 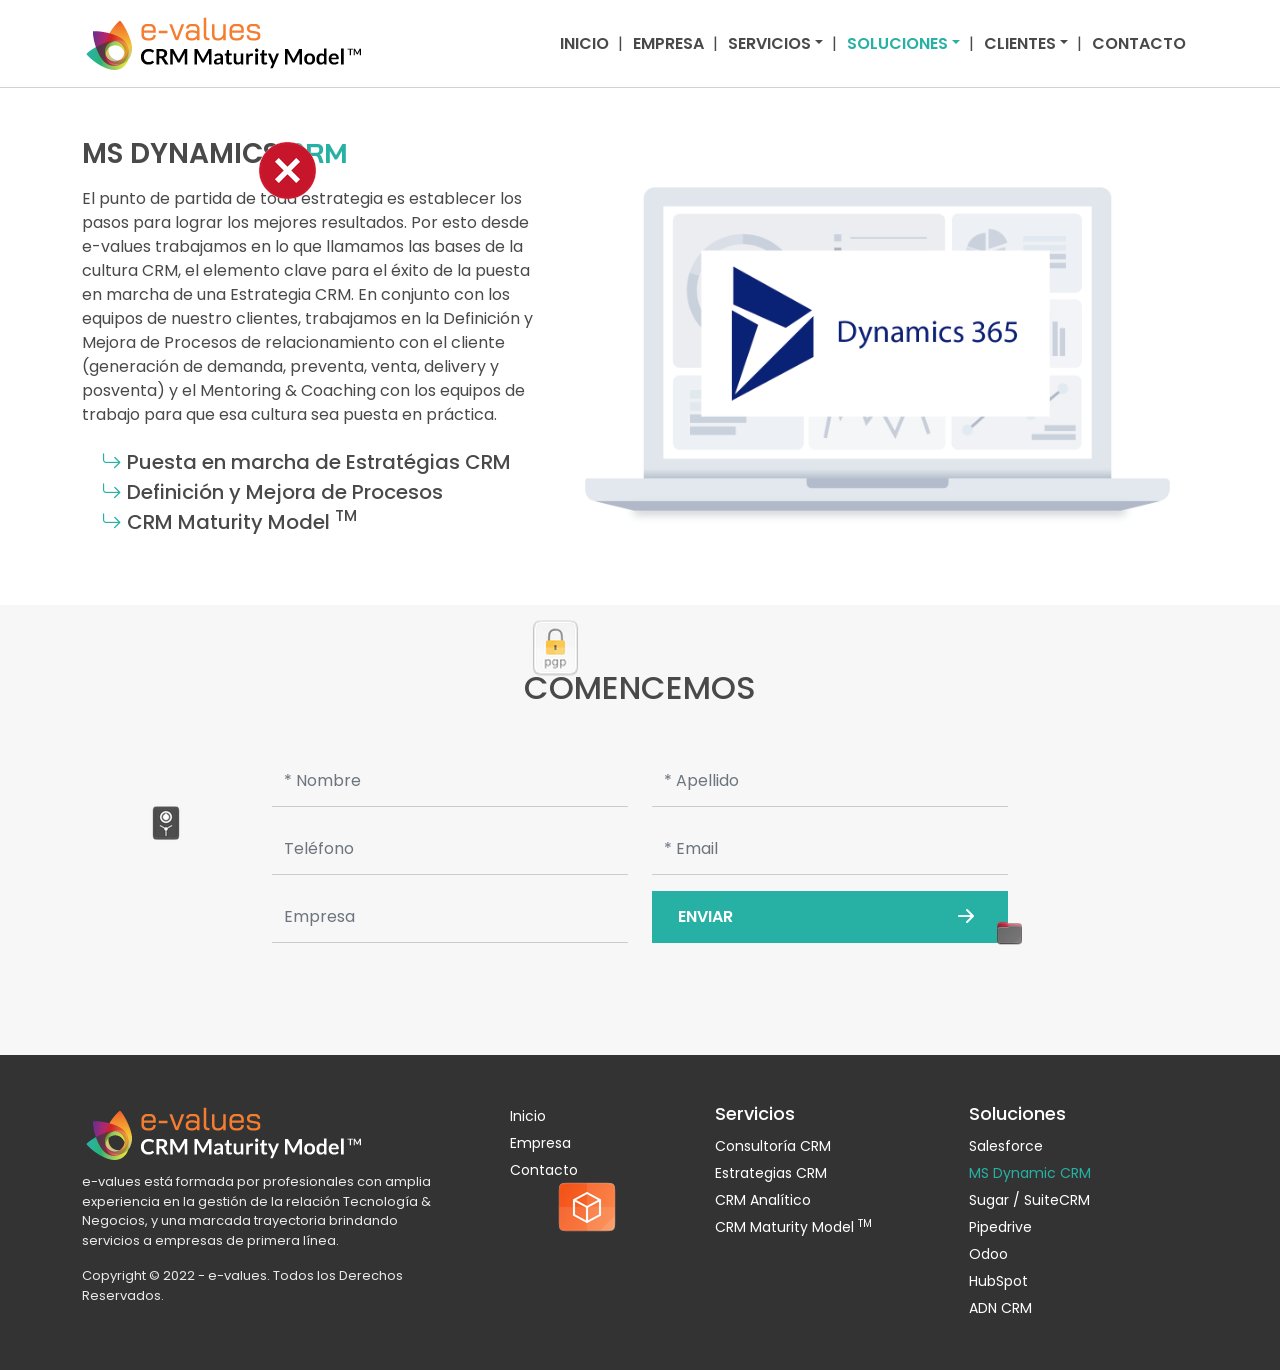 What do you see at coordinates (287, 170) in the screenshot?
I see `stop or cancel the current action` at bounding box center [287, 170].